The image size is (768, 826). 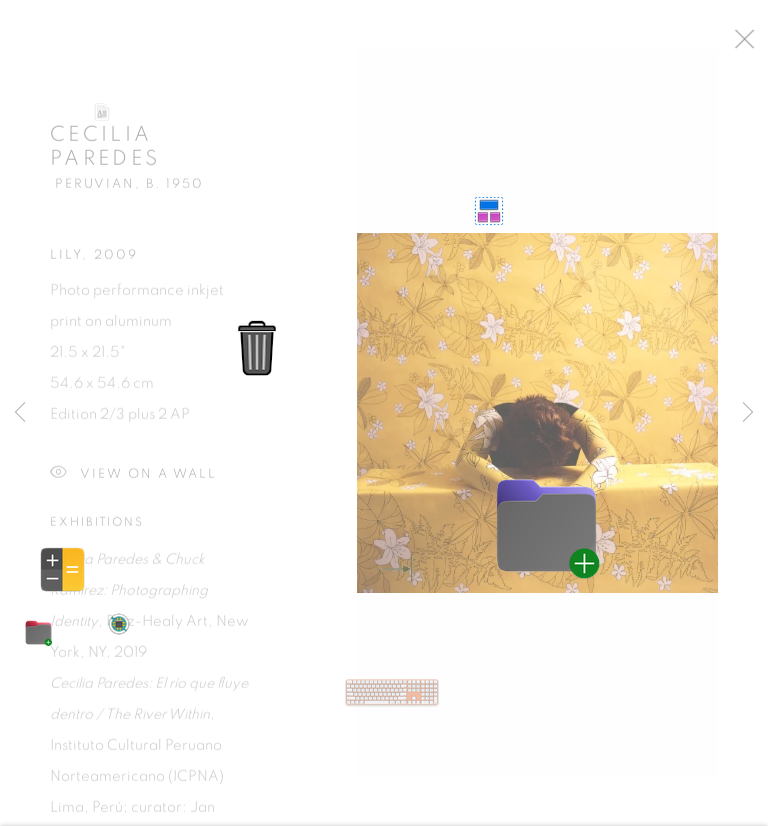 I want to click on access hardware driver settings, so click(x=119, y=624).